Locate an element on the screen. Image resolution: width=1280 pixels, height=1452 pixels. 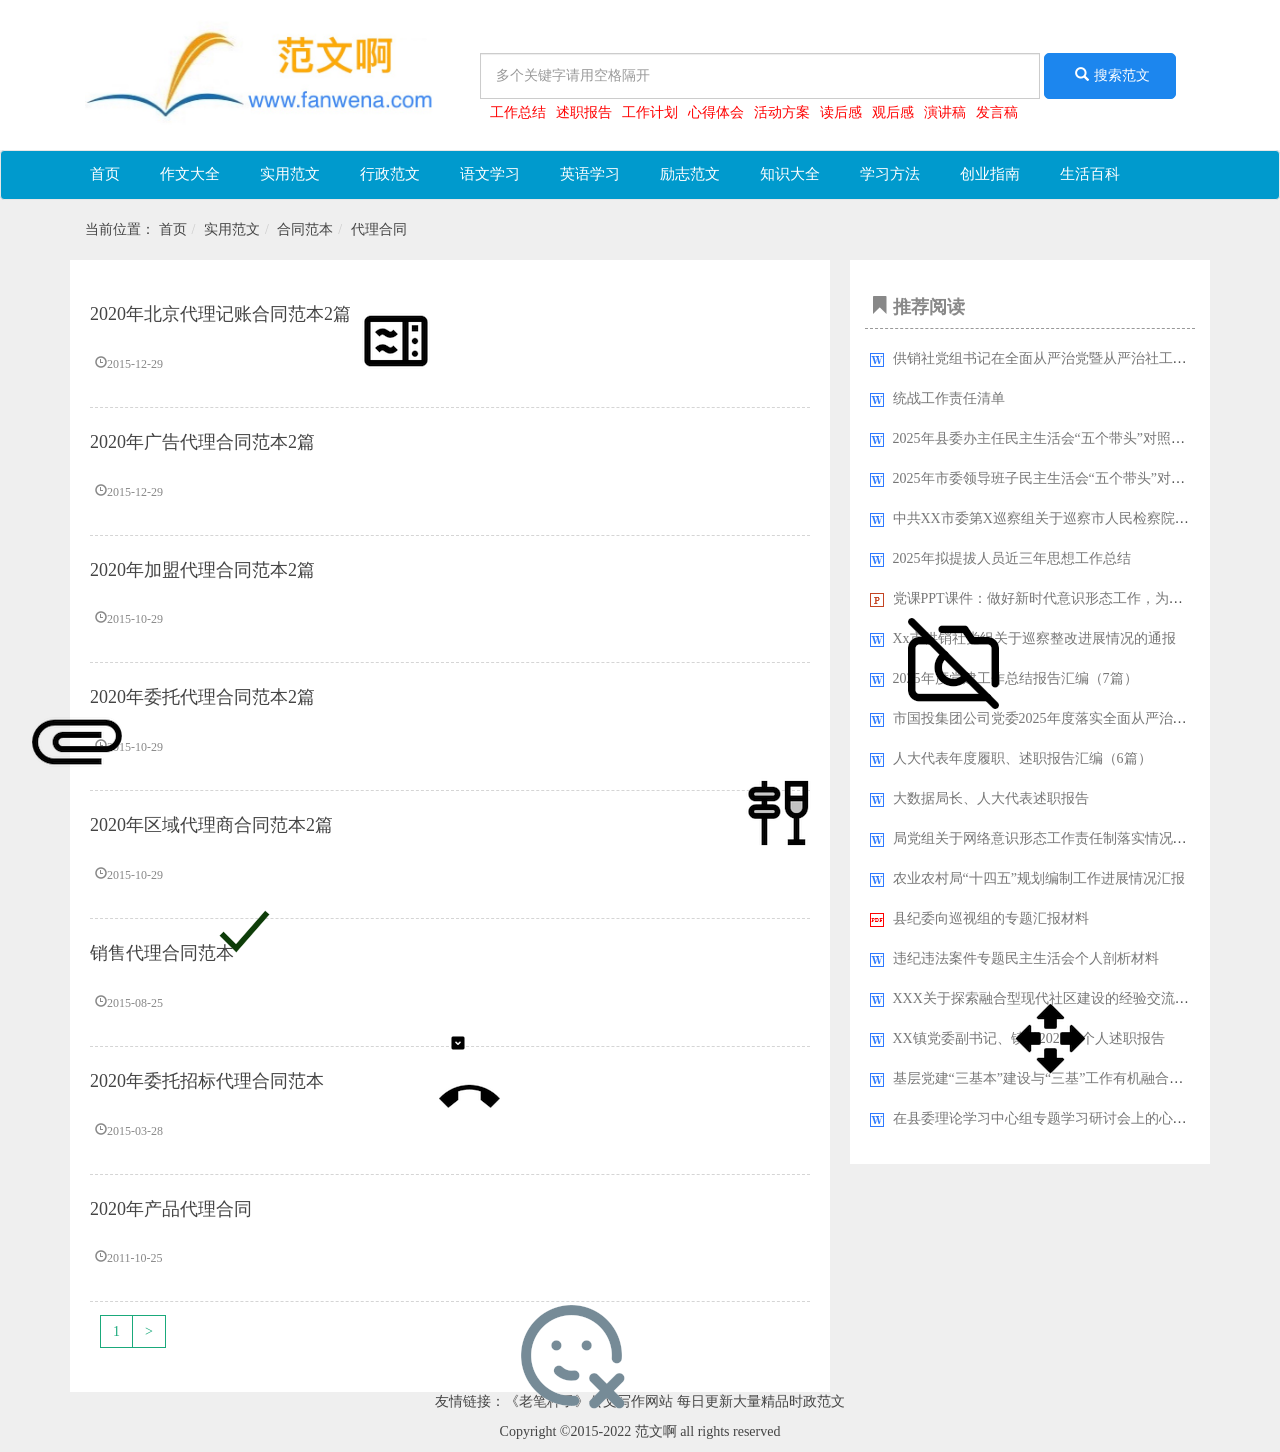
camera is disabled or turned off is located at coordinates (953, 663).